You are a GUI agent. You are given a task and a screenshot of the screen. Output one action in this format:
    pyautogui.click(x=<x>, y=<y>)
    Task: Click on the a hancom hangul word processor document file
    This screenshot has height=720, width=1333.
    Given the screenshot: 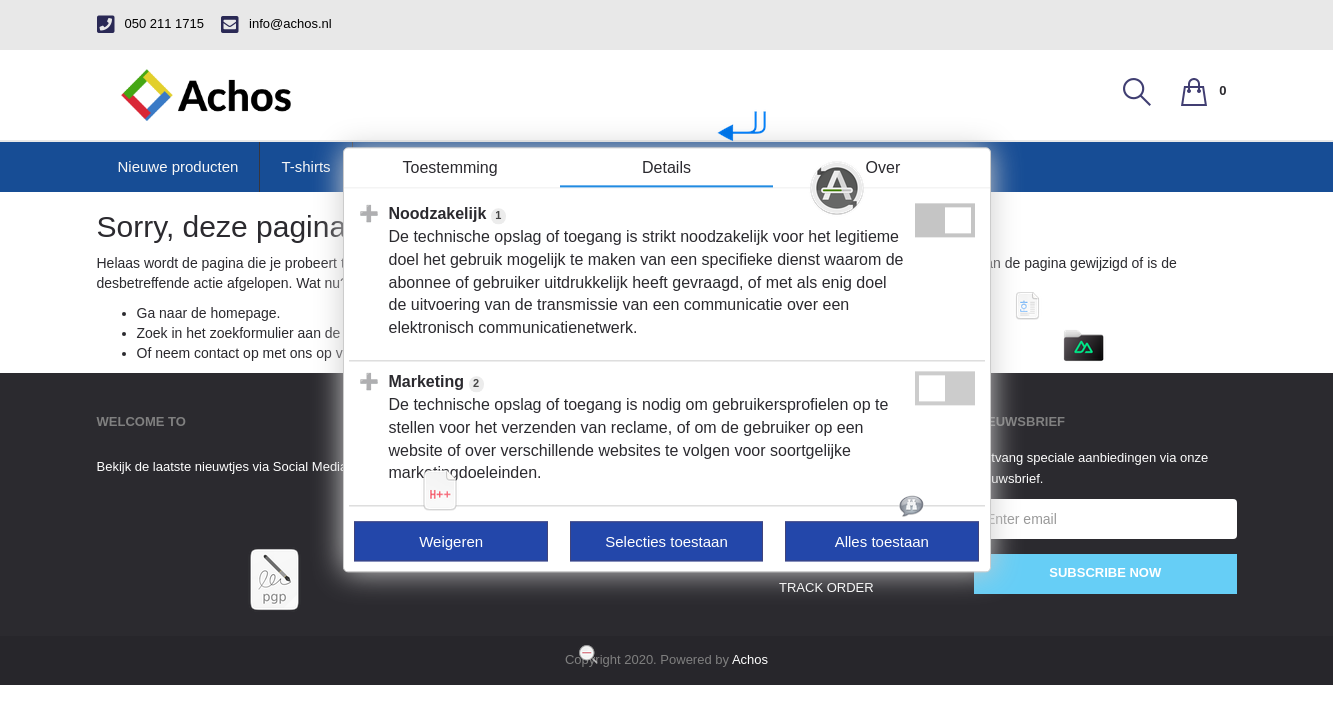 What is the action you would take?
    pyautogui.click(x=1027, y=305)
    